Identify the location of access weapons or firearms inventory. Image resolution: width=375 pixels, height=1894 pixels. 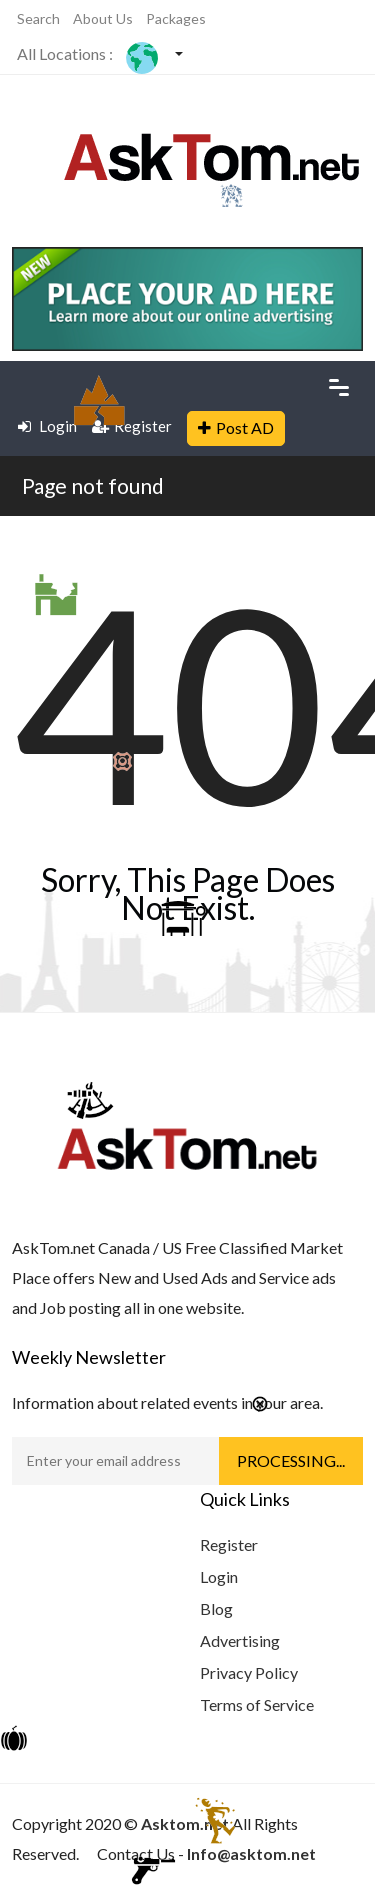
(153, 1870).